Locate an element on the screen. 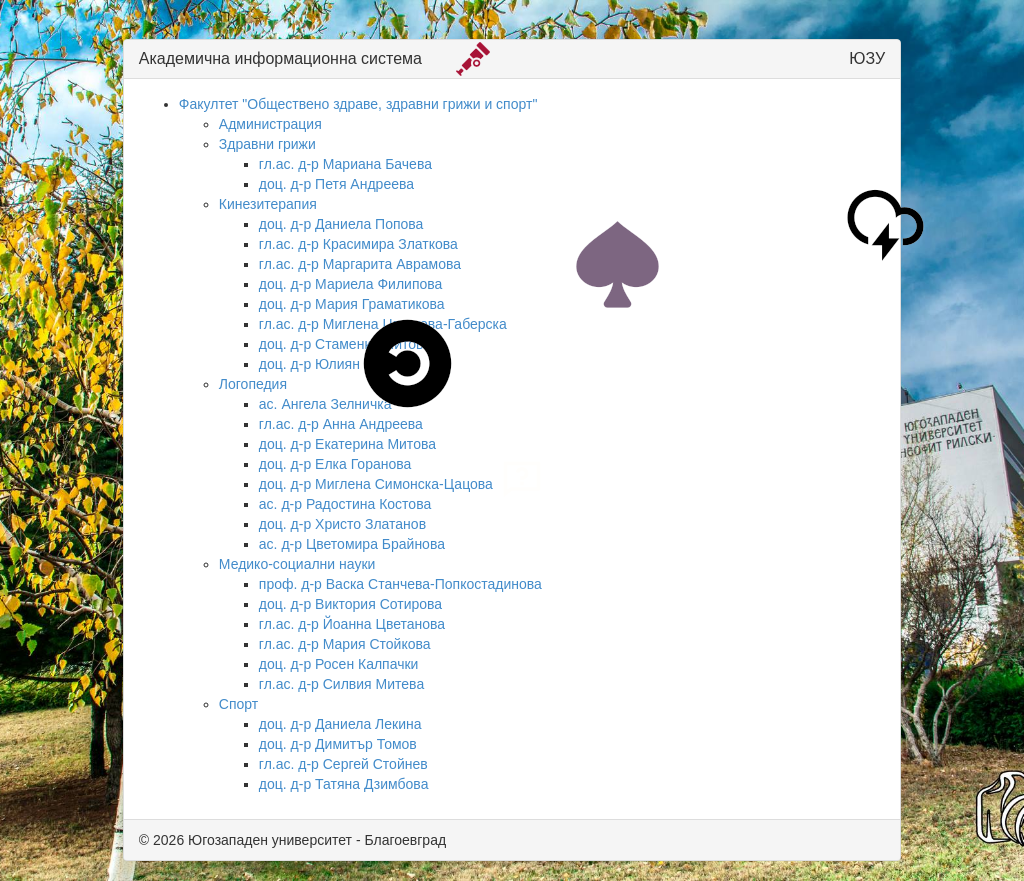 The height and width of the screenshot is (881, 1024). indicates content licensed under copyleft is located at coordinates (407, 363).